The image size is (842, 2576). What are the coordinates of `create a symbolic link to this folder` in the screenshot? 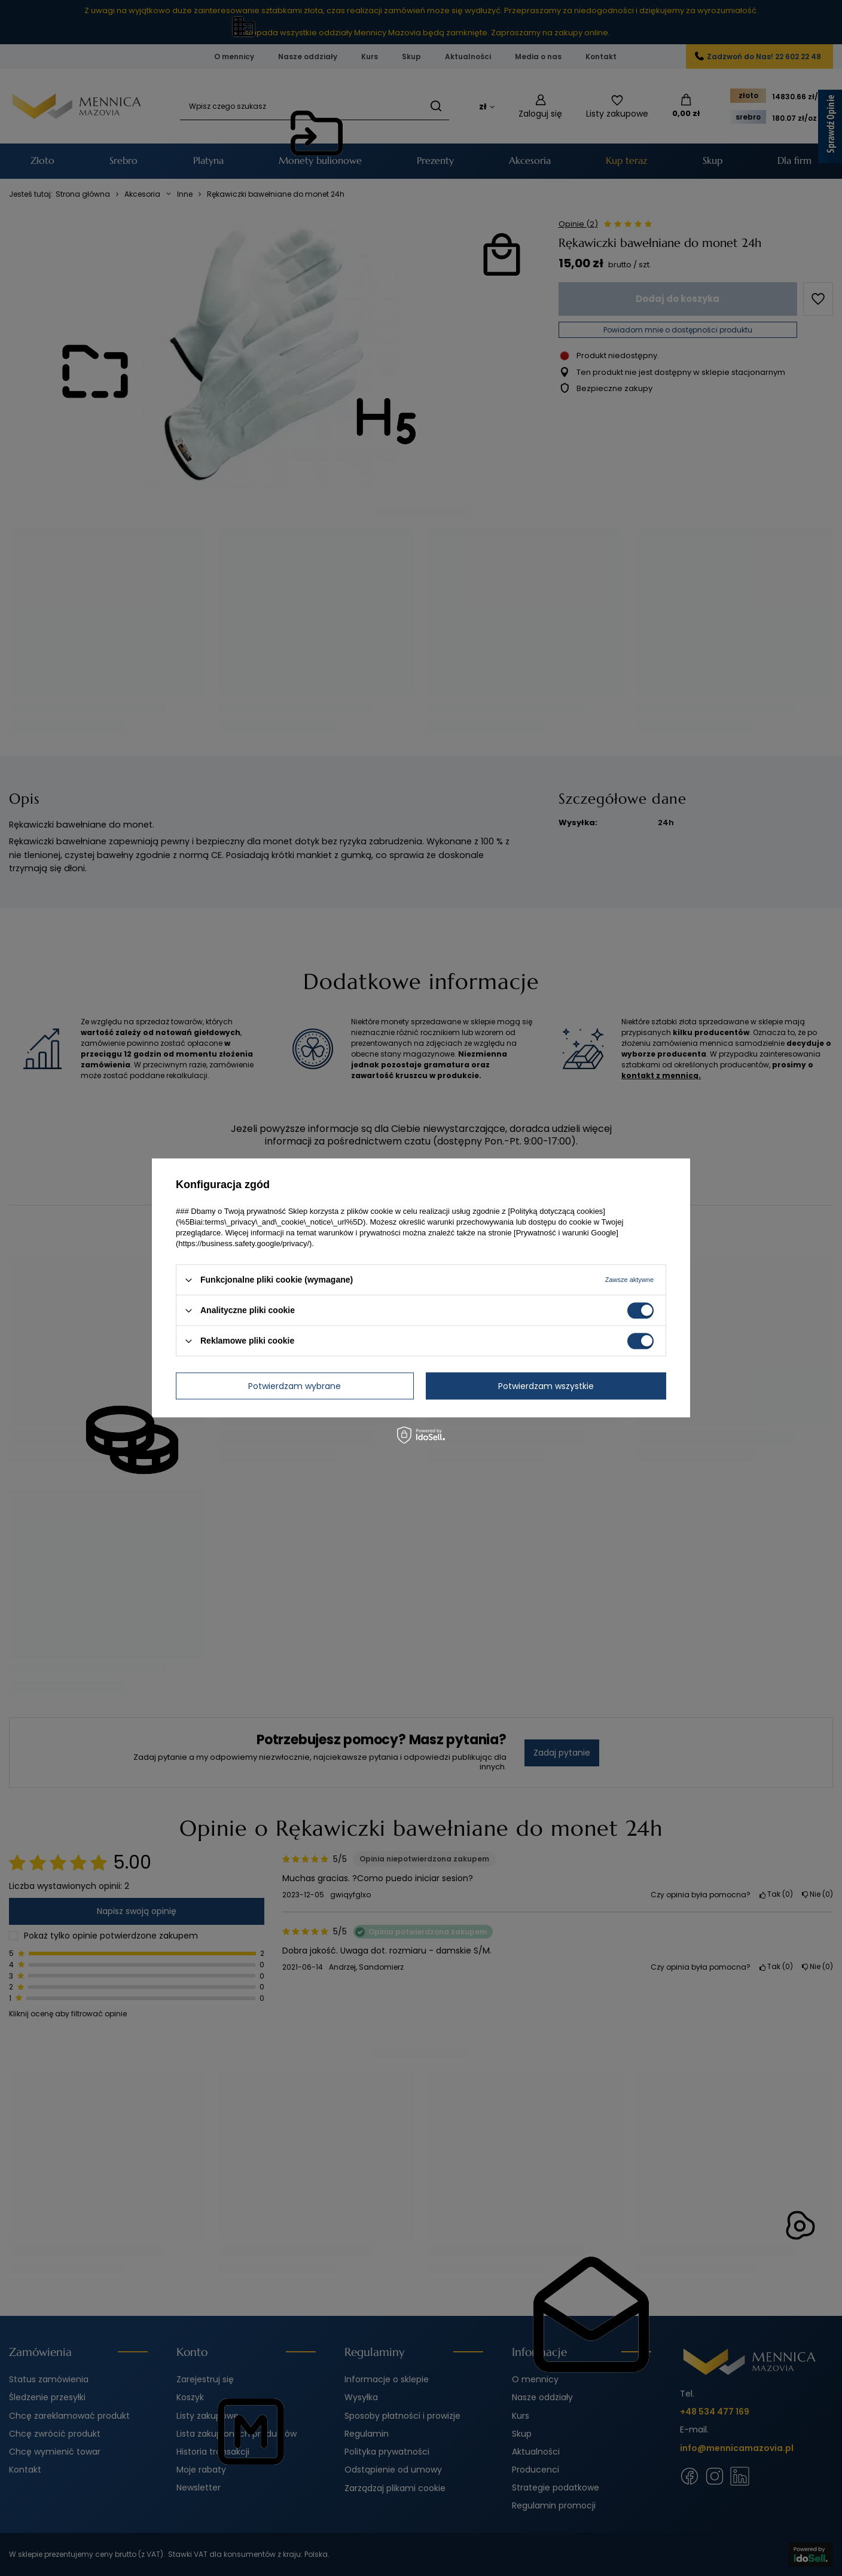 It's located at (316, 134).